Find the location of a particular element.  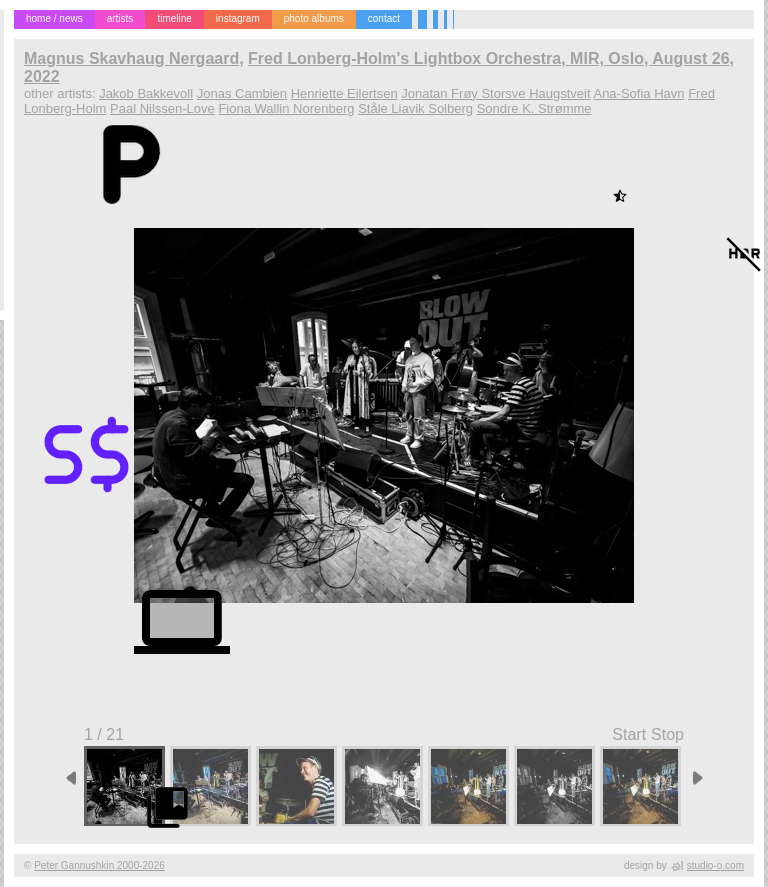

indicates a partial or half-star rating is located at coordinates (620, 196).